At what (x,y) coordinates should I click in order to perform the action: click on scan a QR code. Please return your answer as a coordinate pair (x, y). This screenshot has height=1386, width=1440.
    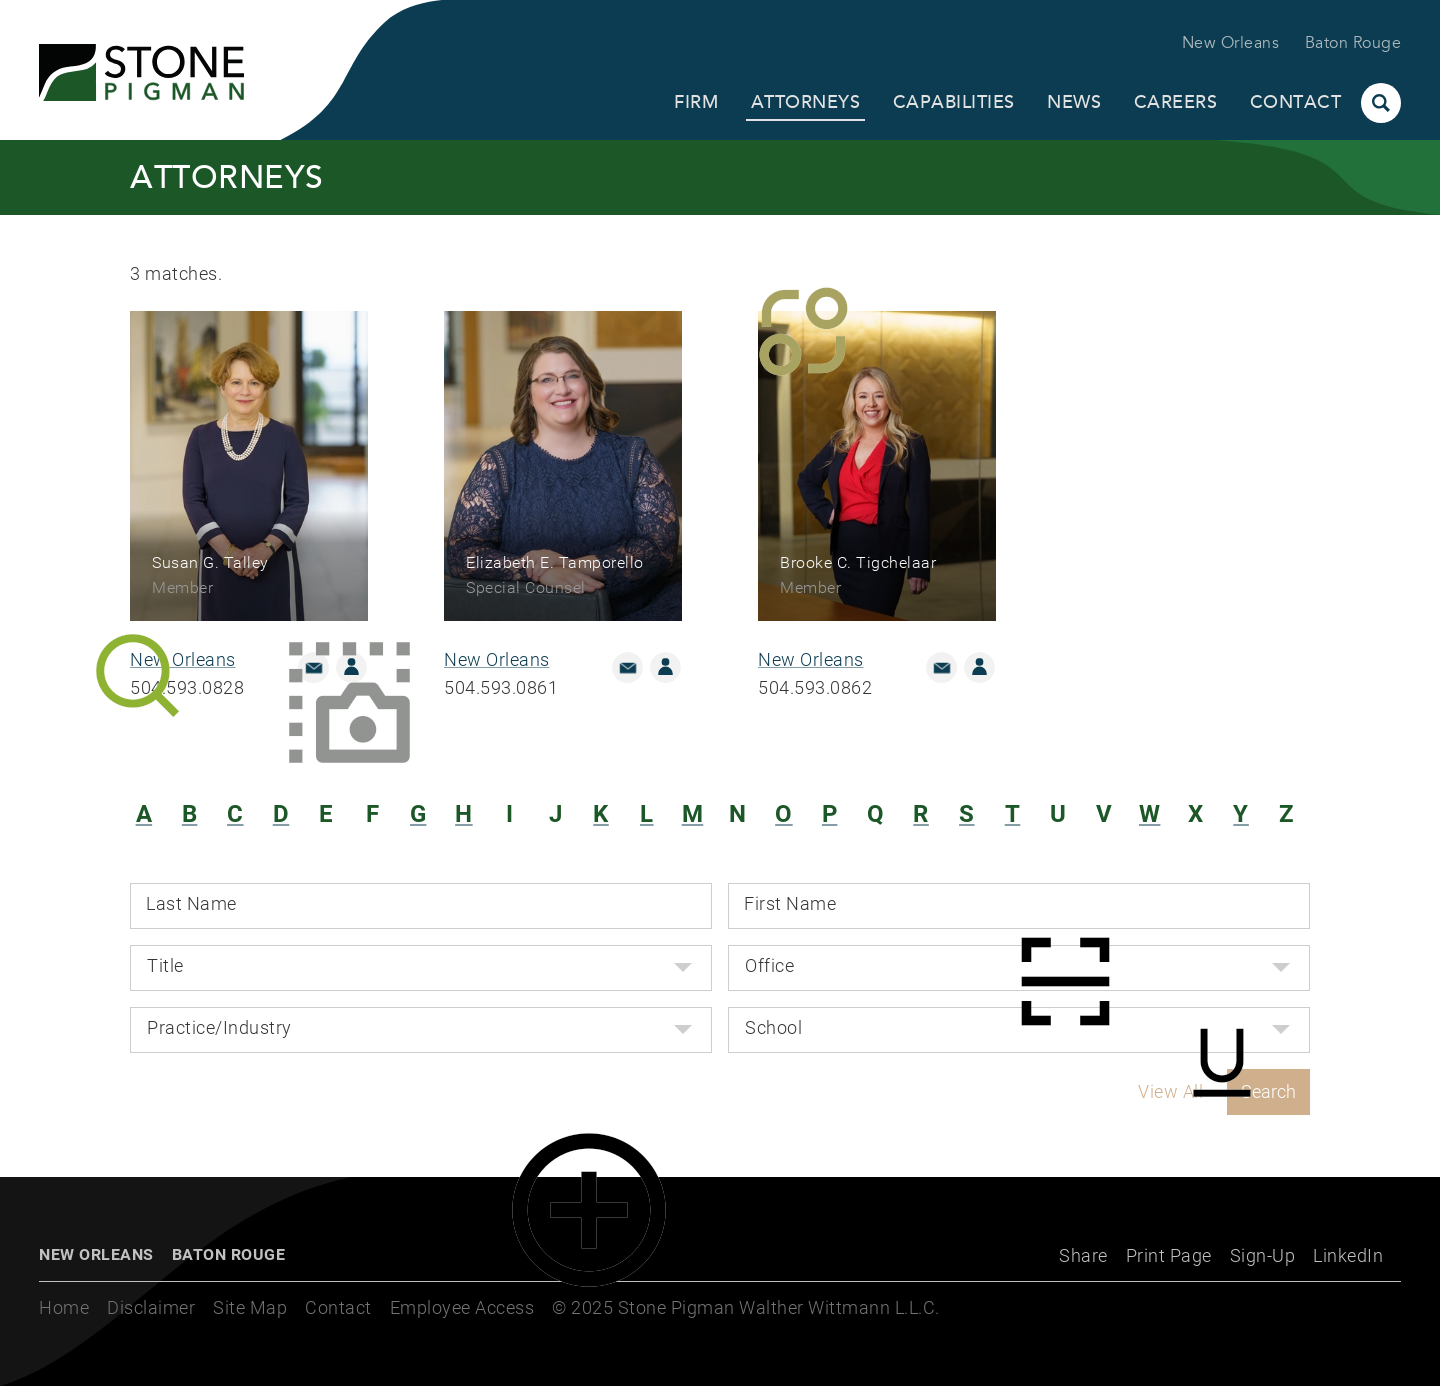
    Looking at the image, I should click on (1065, 981).